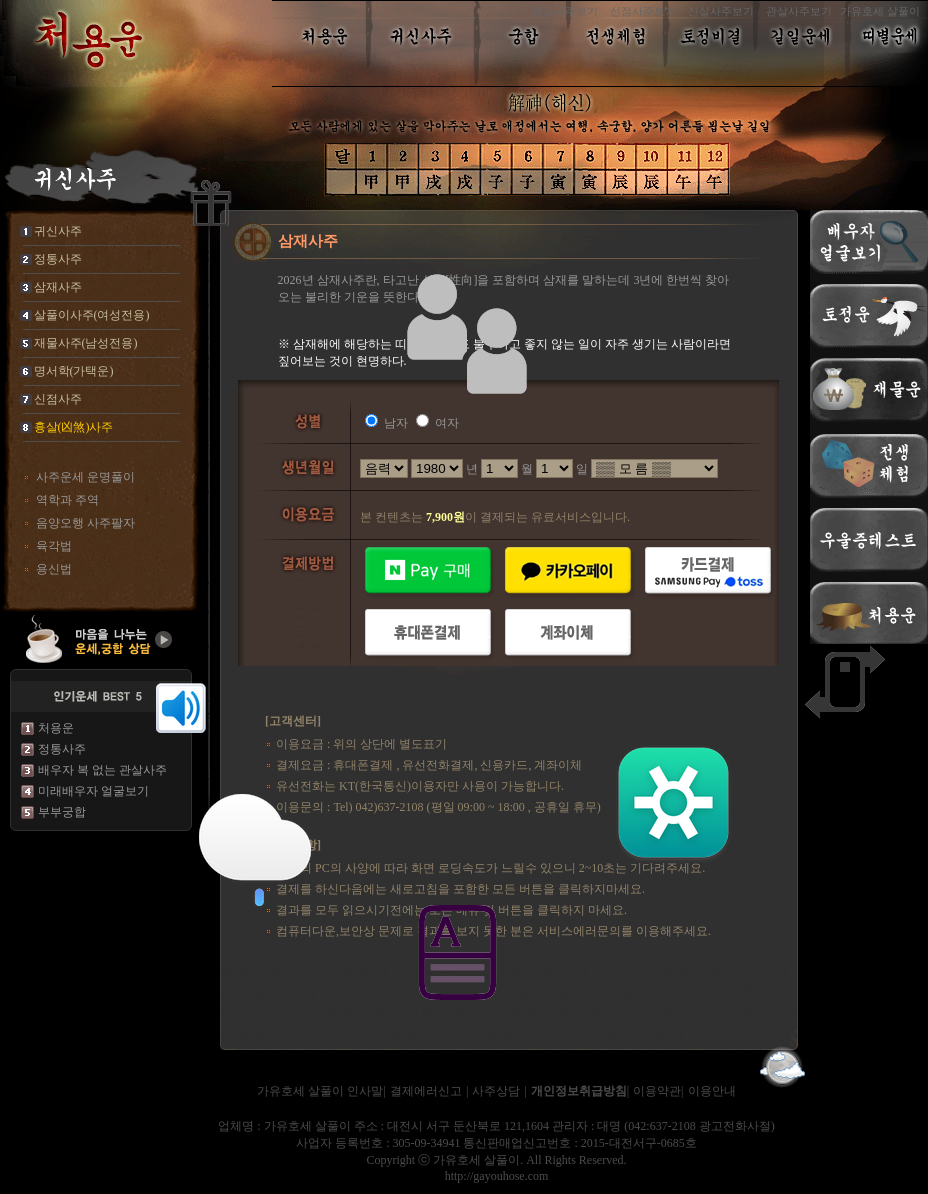  What do you see at coordinates (255, 850) in the screenshot?
I see `indicates scattered showers in weather forecast` at bounding box center [255, 850].